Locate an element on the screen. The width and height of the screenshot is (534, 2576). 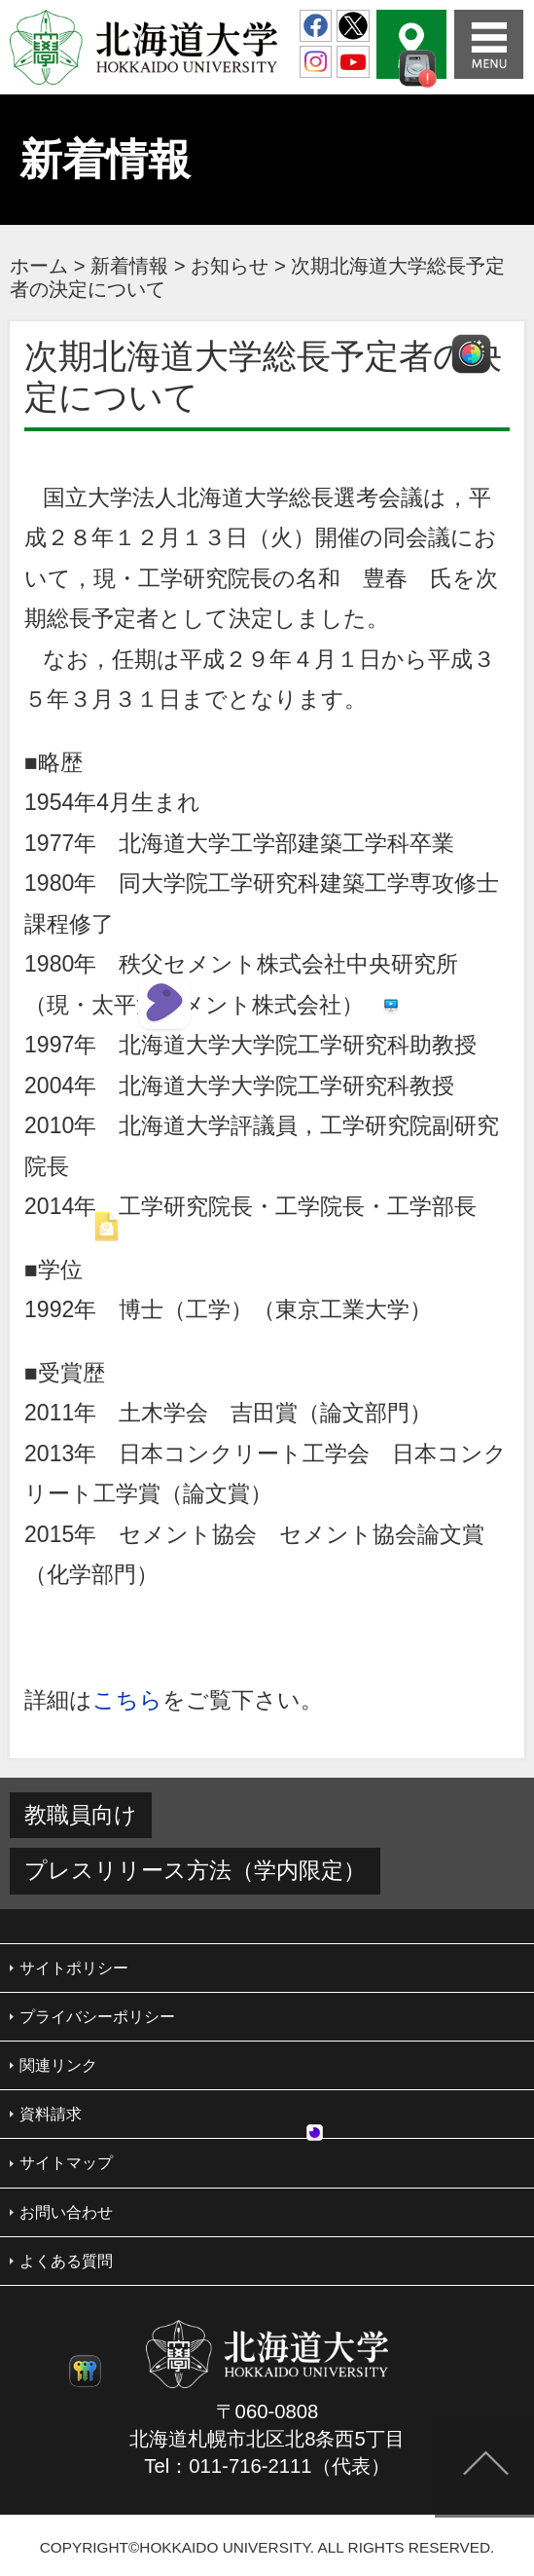
open variety slideshow app is located at coordinates (391, 1006).